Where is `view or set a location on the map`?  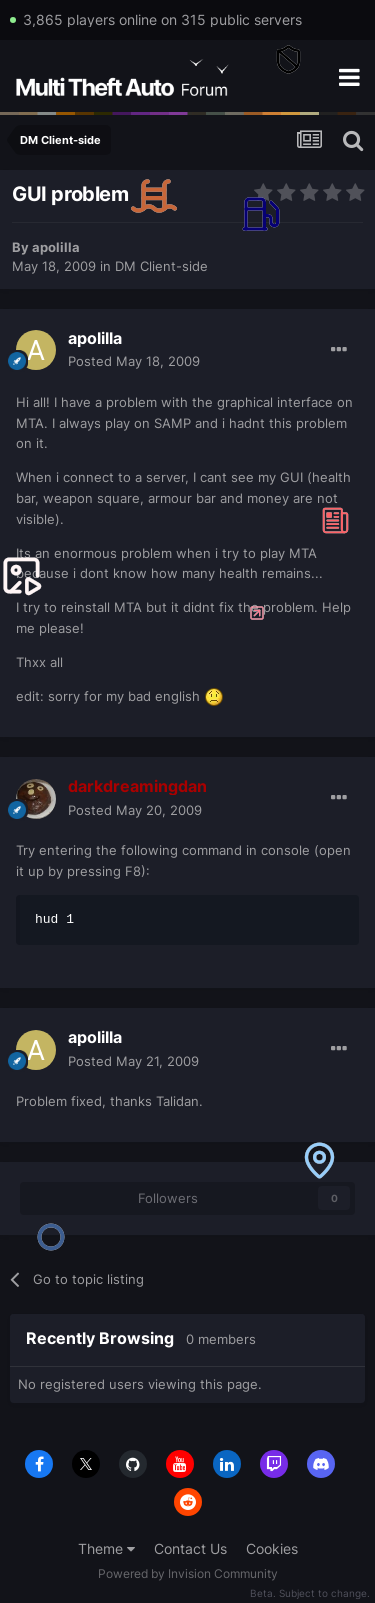 view or set a location on the map is located at coordinates (319, 1160).